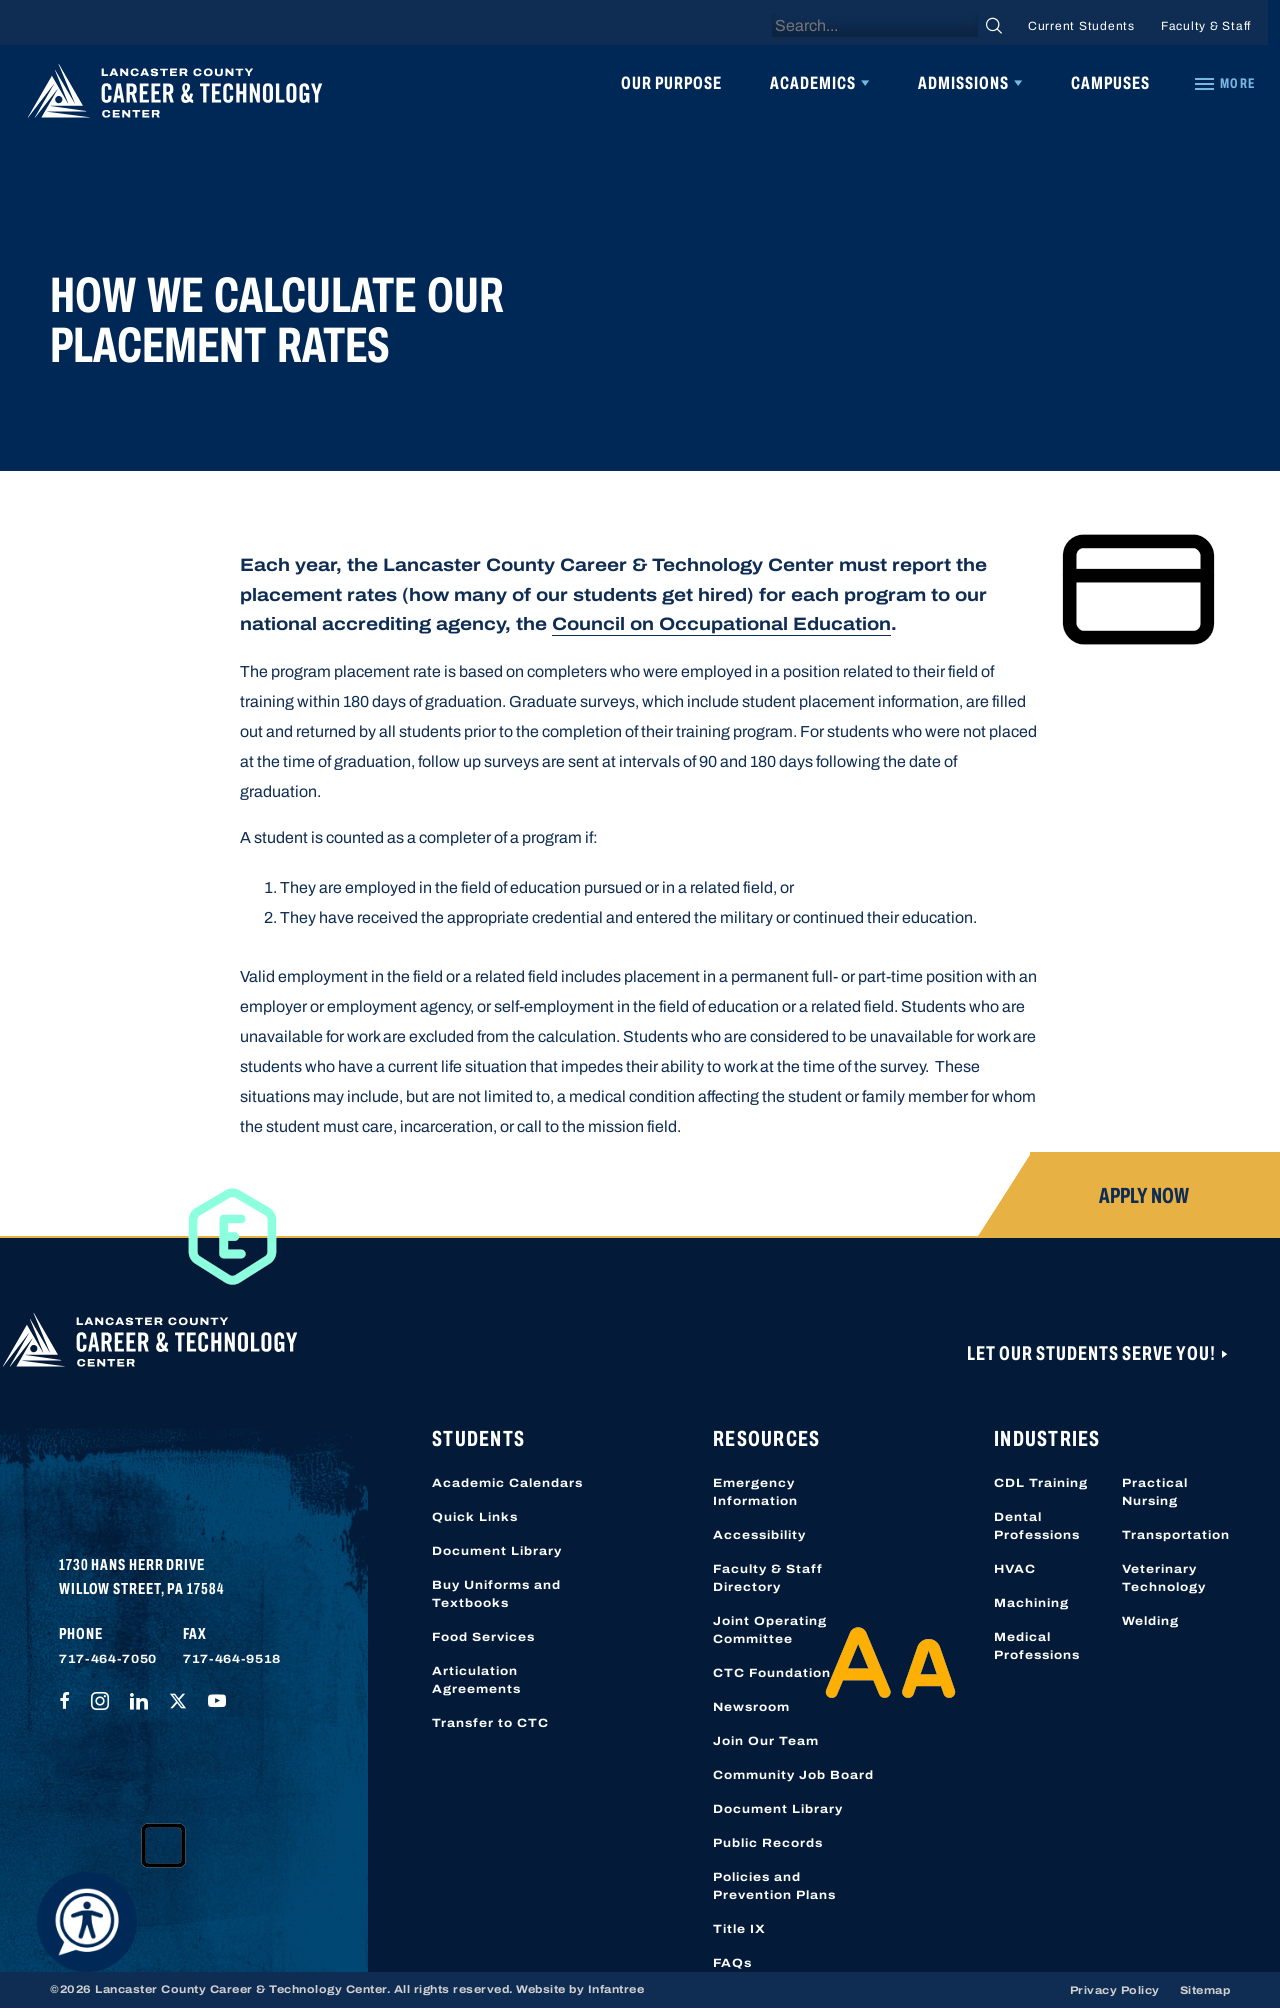 This screenshot has width=1280, height=2009. Describe the element at coordinates (232, 1236) in the screenshot. I see `app icon or logo featuring the letter E` at that location.